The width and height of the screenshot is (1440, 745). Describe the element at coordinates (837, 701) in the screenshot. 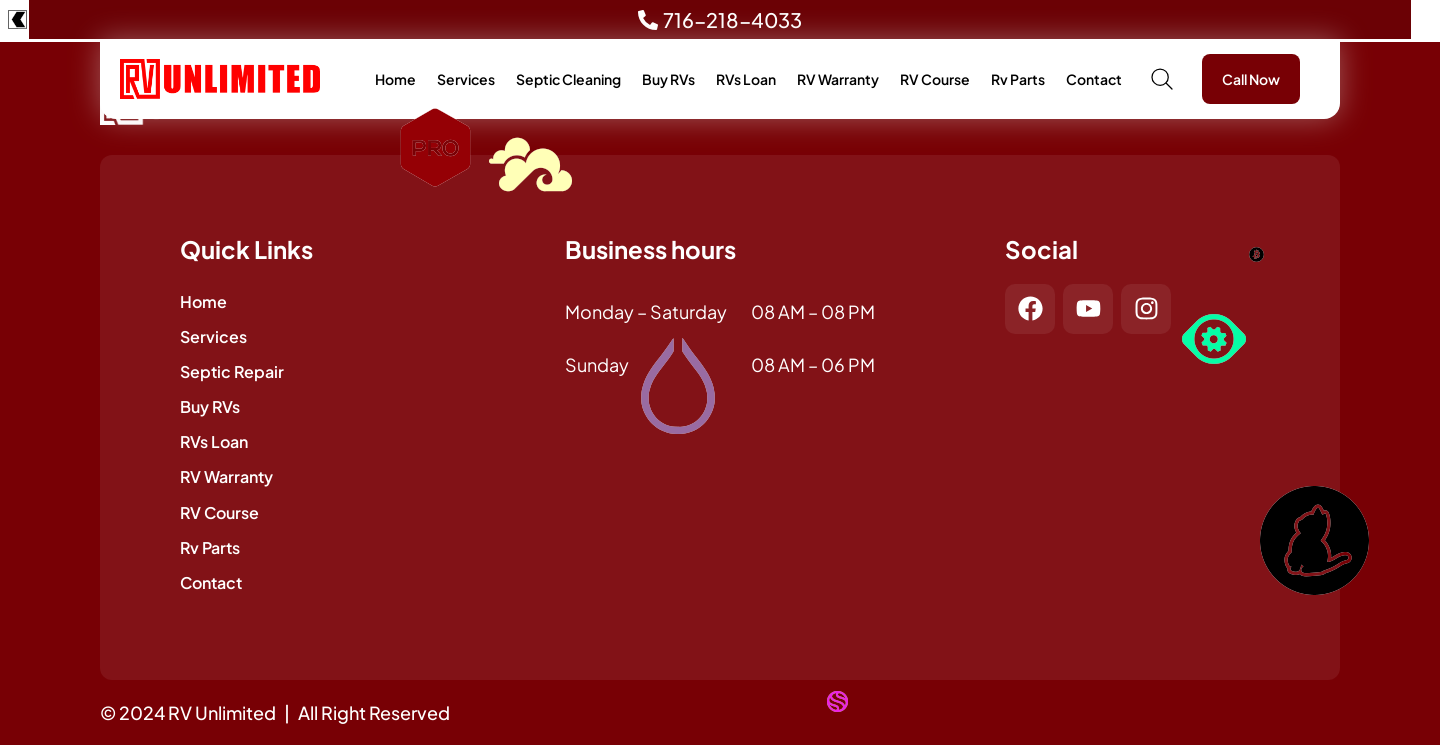

I see `open the spond app` at that location.